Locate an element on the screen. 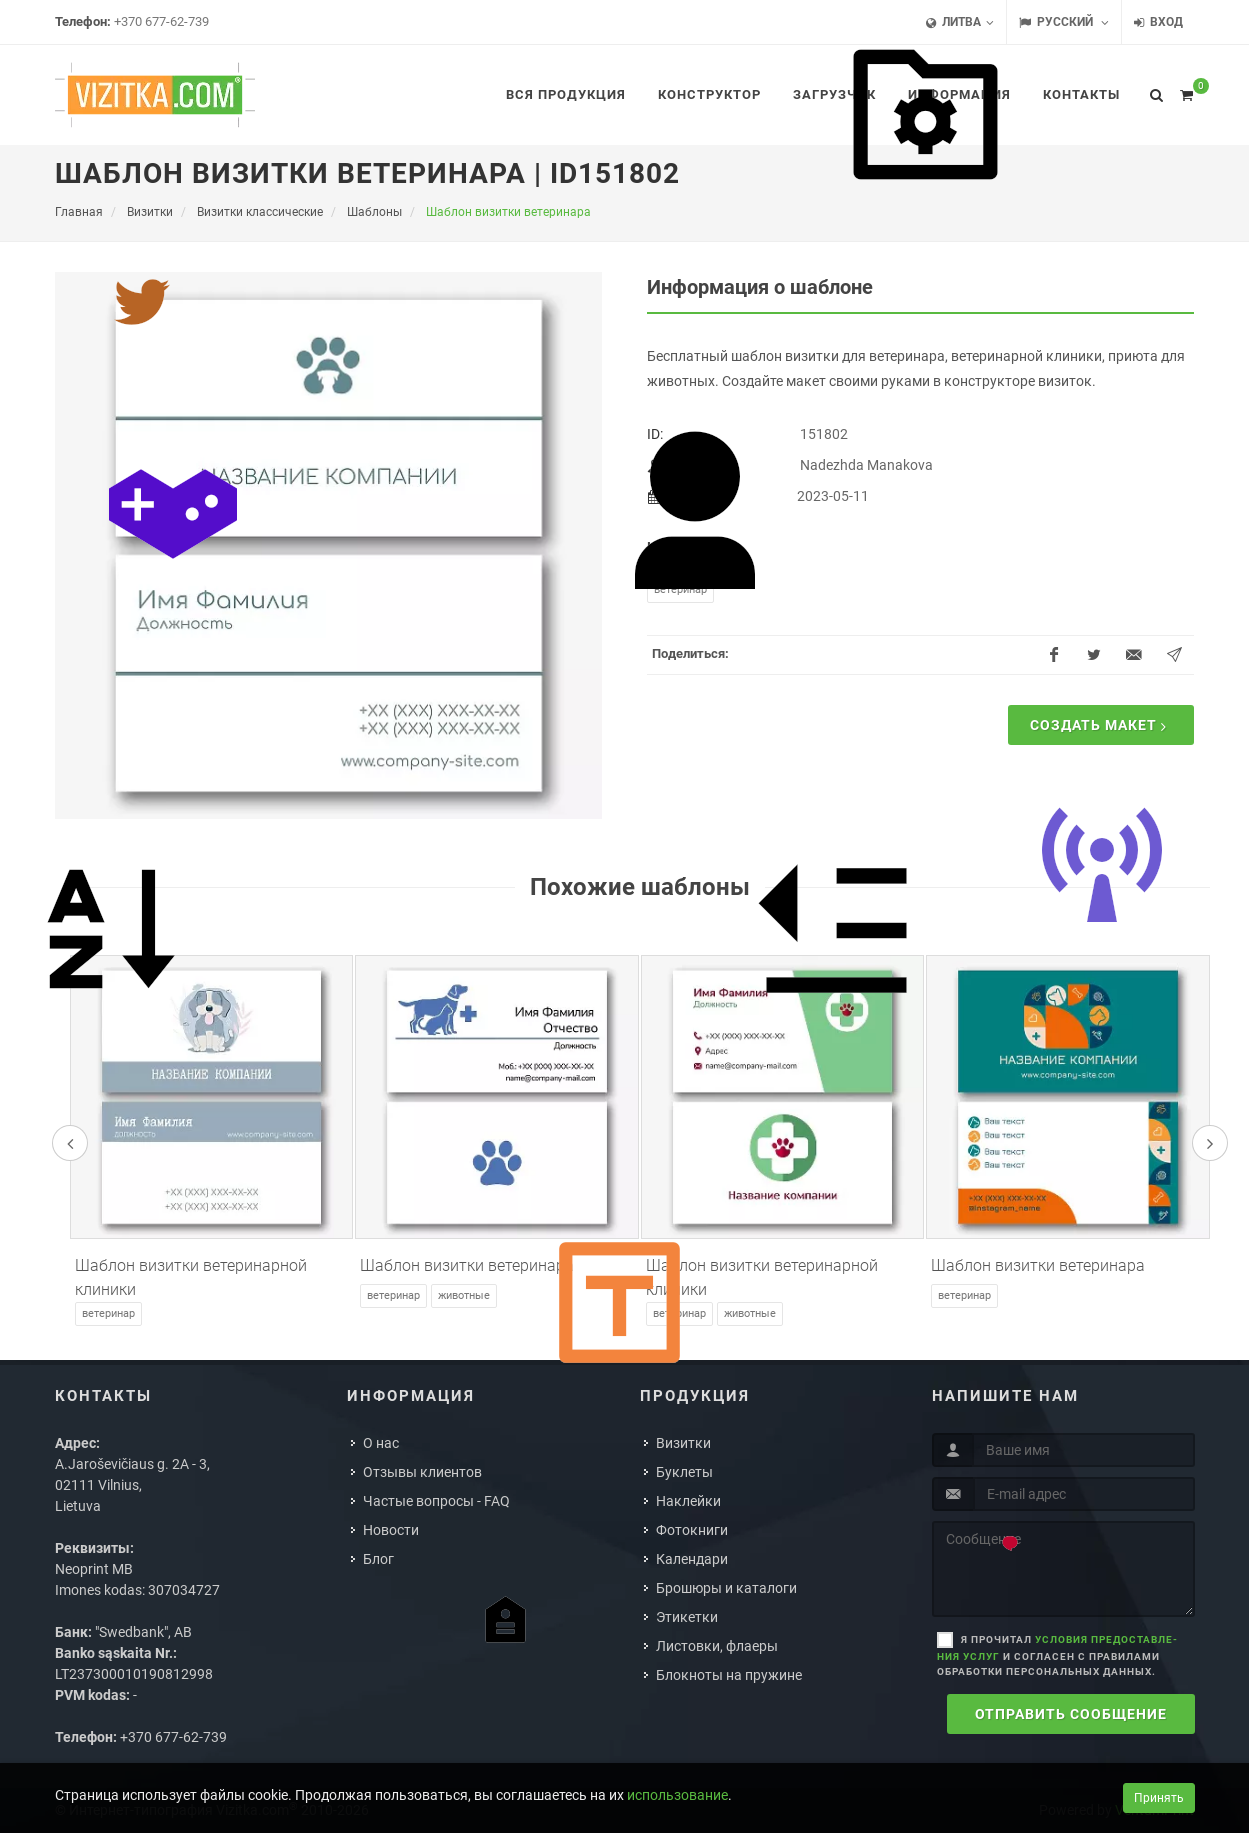 The height and width of the screenshot is (1833, 1249). collapse the sidebar menu is located at coordinates (836, 930).